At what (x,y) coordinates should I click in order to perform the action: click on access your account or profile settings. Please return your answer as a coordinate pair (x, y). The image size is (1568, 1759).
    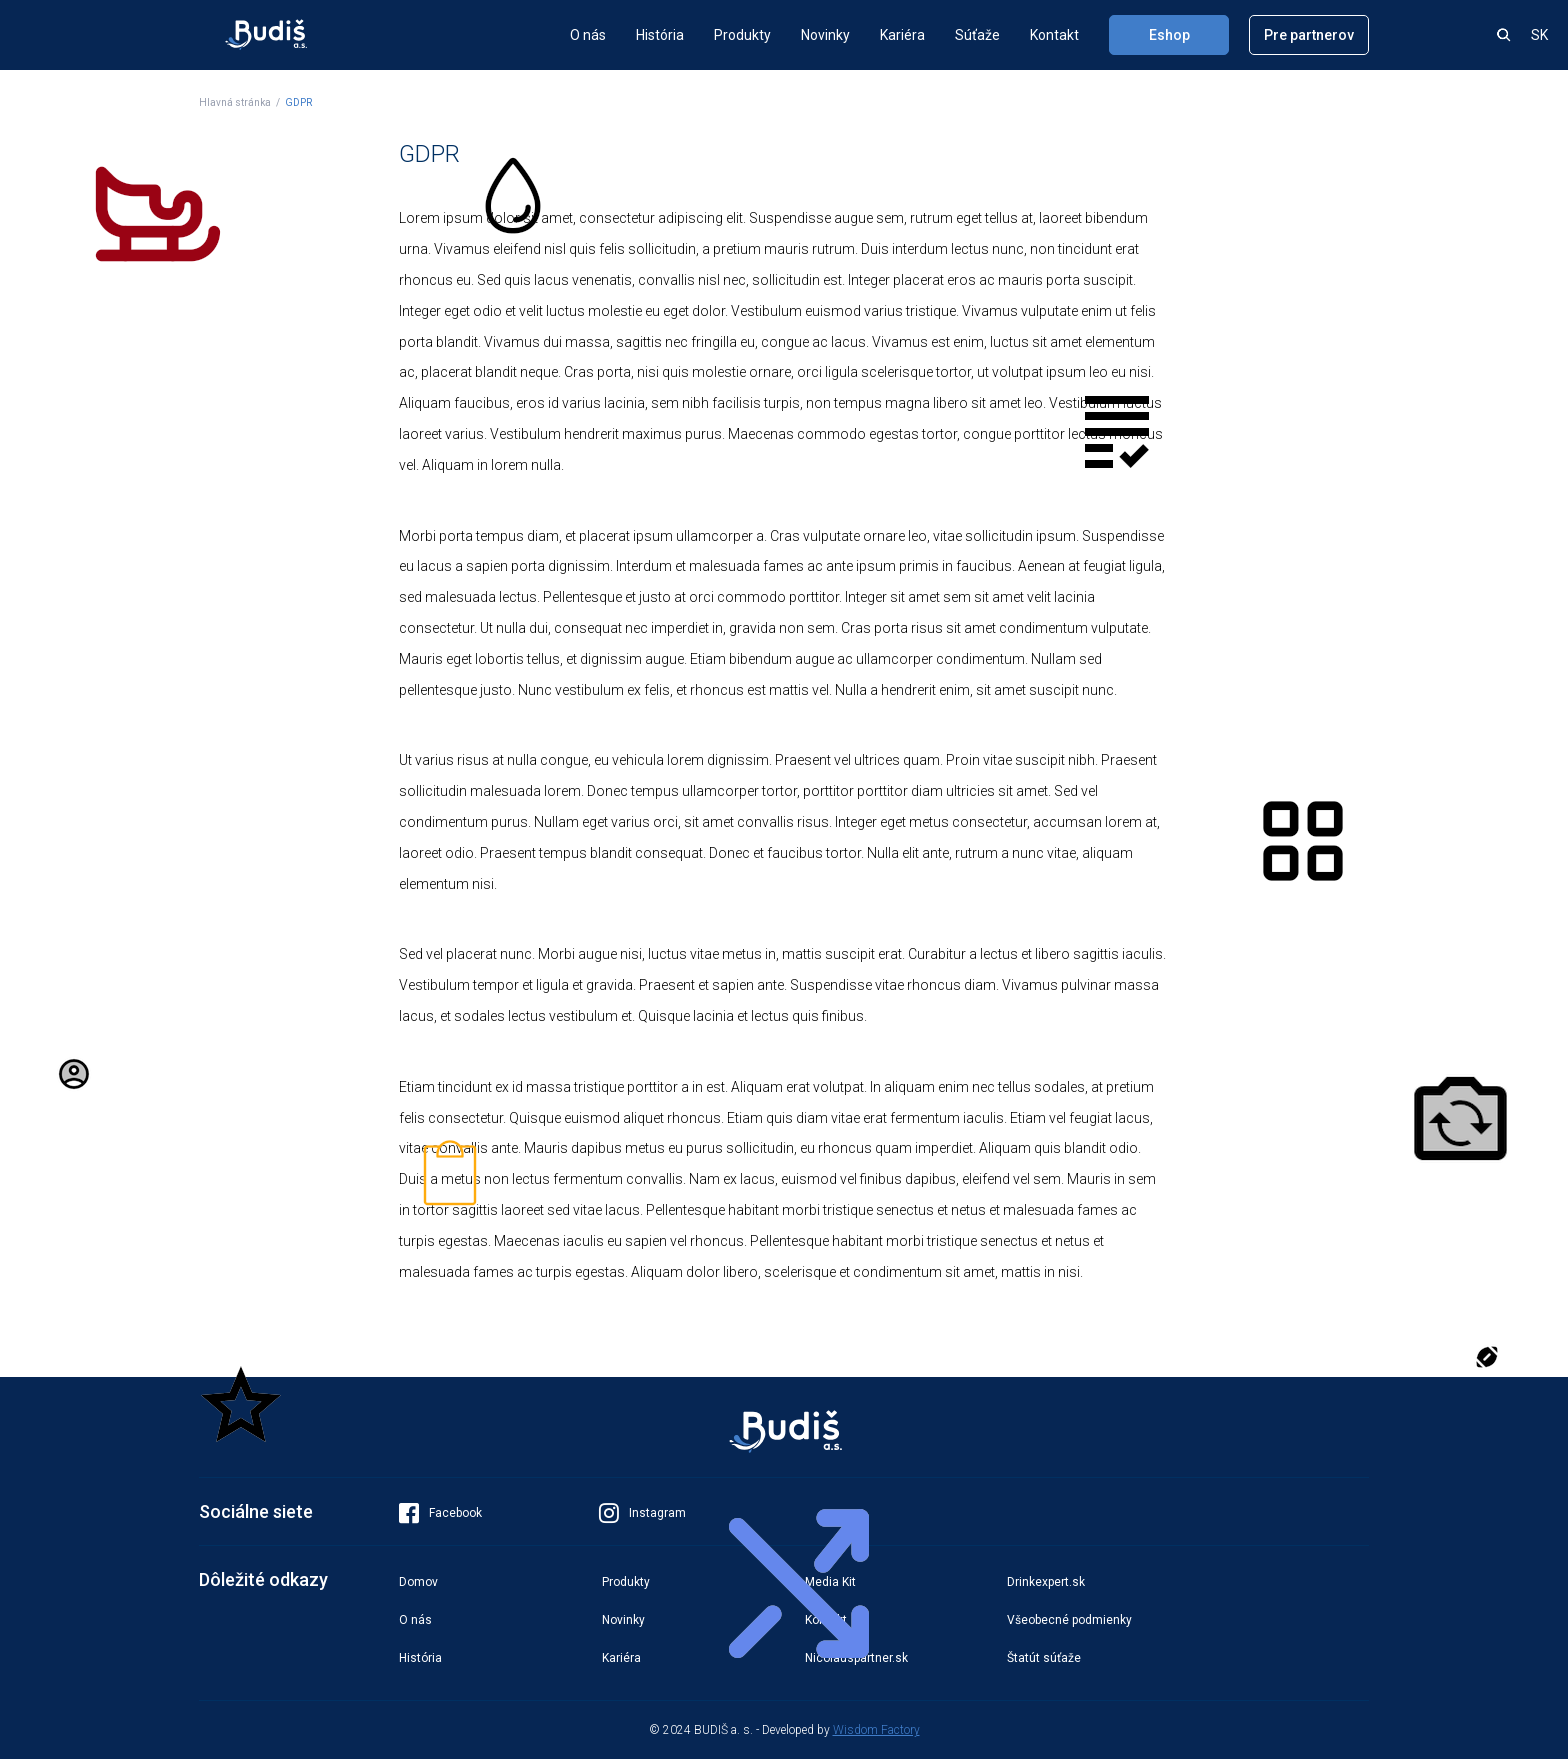
    Looking at the image, I should click on (74, 1074).